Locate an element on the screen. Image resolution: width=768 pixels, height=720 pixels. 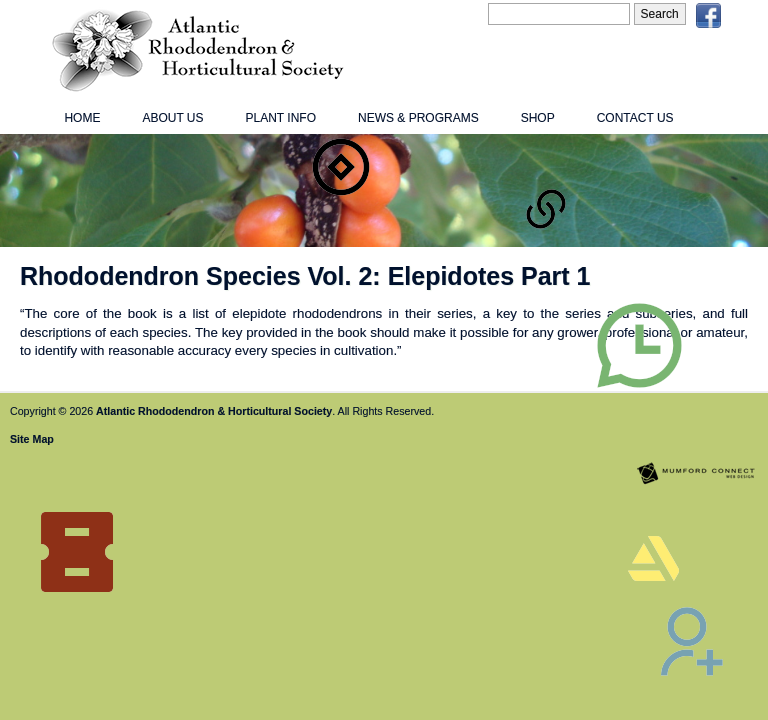
add a new user or contact is located at coordinates (687, 643).